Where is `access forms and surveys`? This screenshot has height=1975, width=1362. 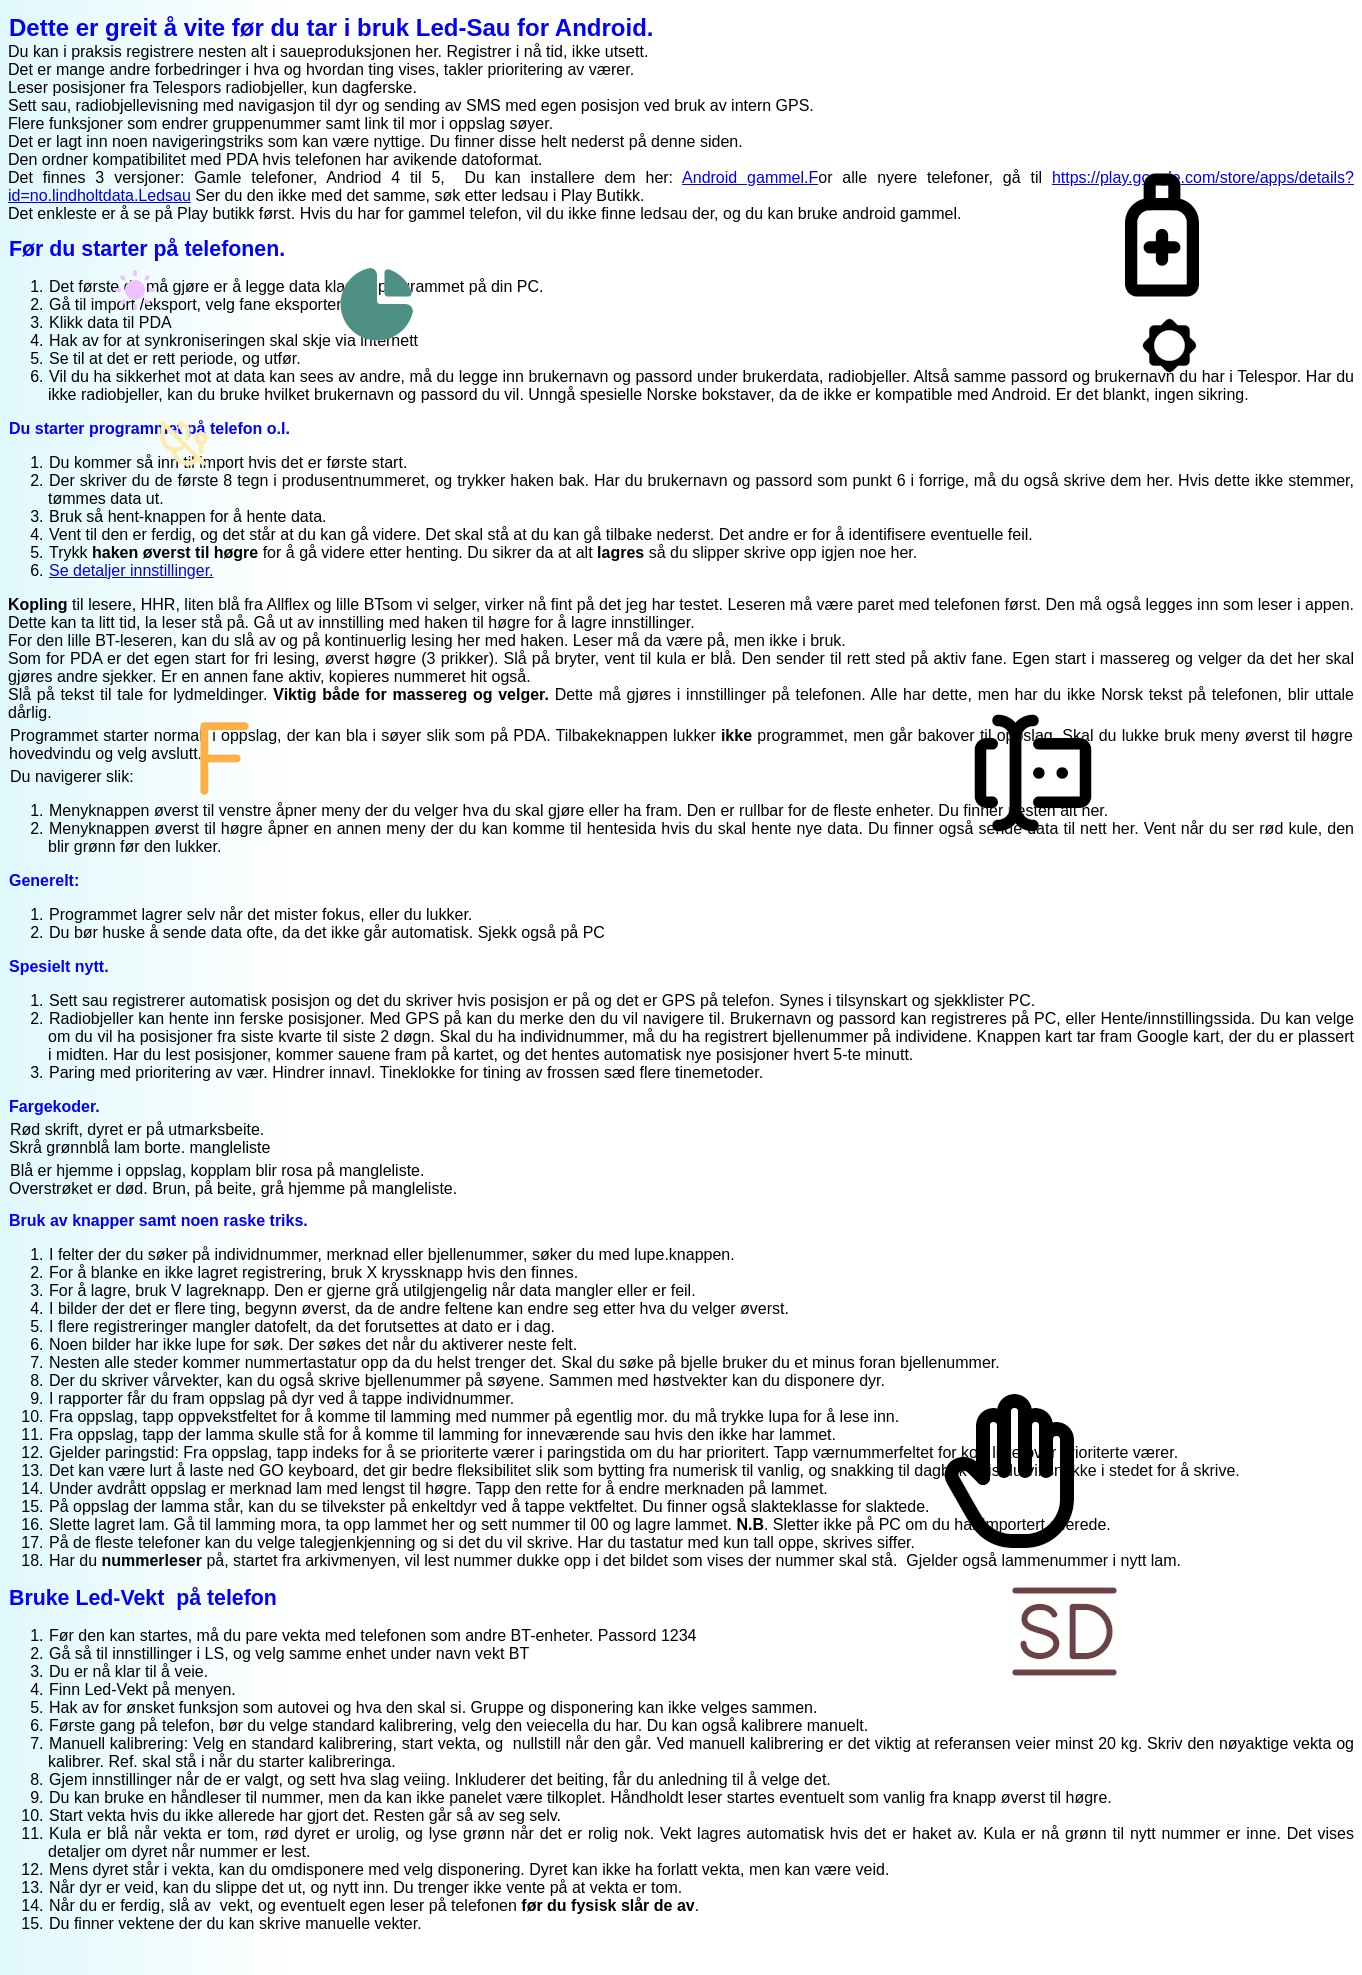
access forms and surveys is located at coordinates (1033, 773).